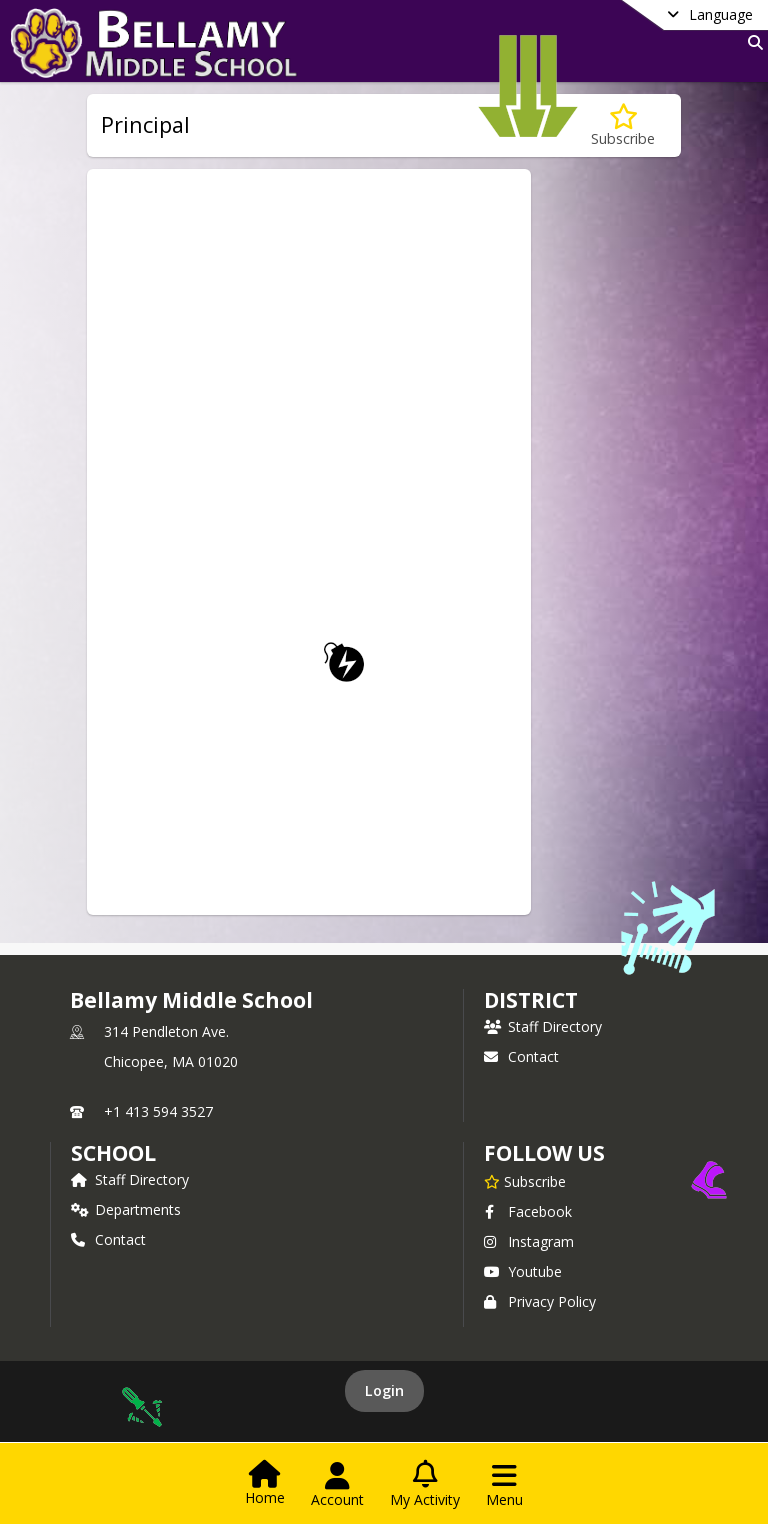  Describe the element at coordinates (528, 86) in the screenshot. I see `activate a powerful downward attack or smash move` at that location.